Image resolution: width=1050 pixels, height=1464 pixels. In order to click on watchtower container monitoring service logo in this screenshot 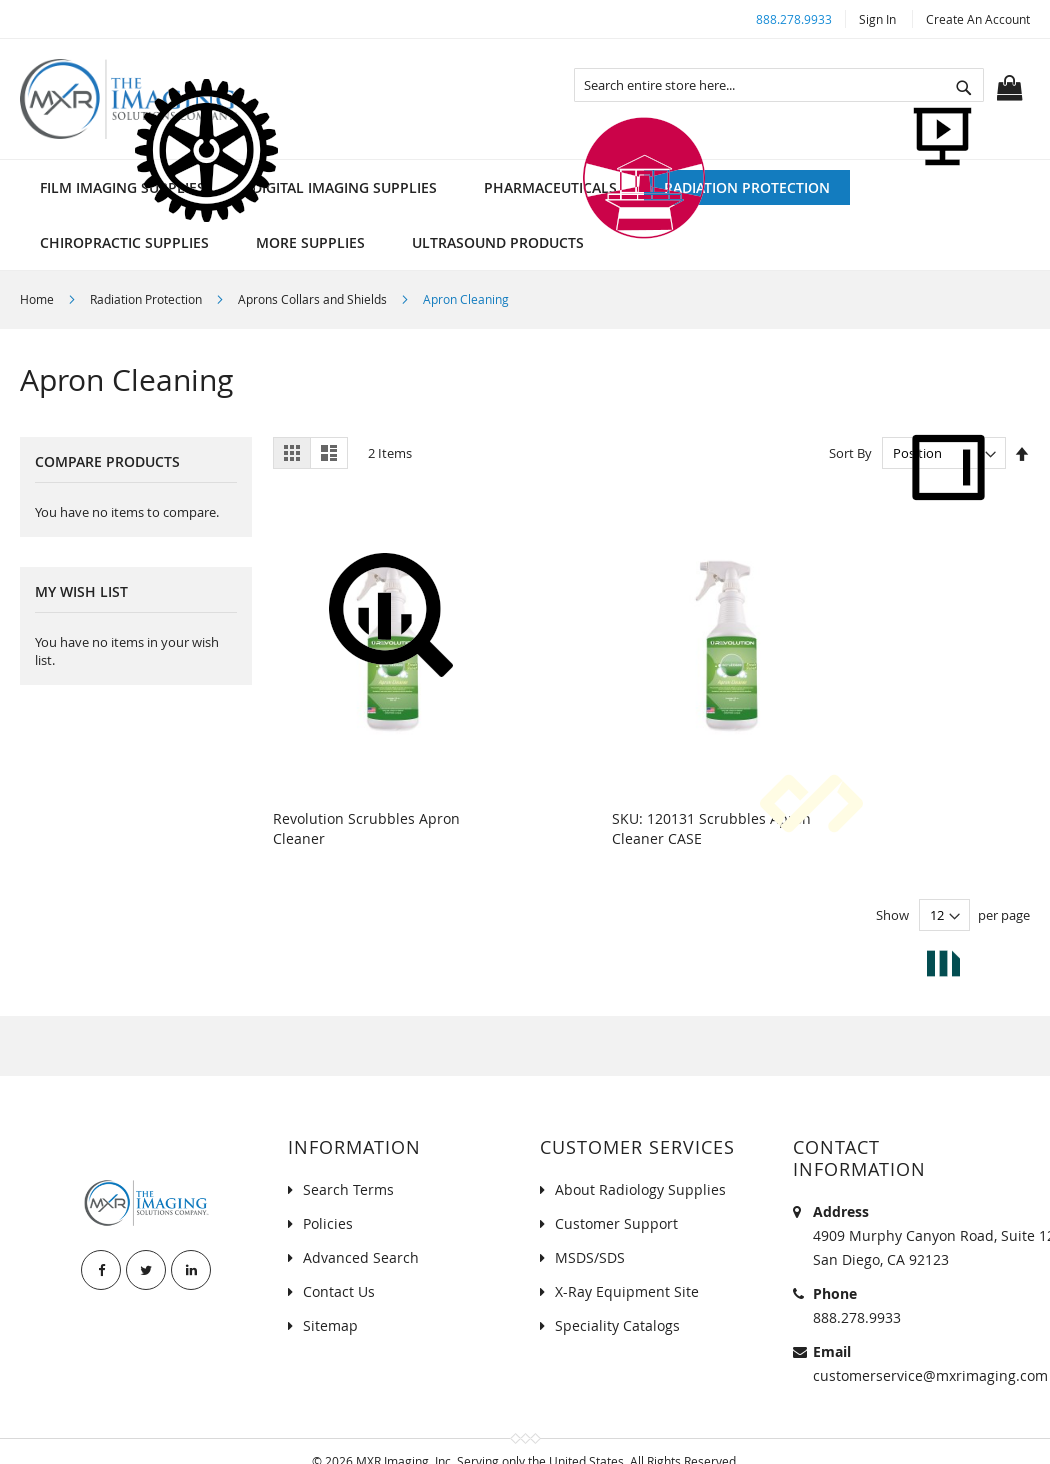, I will do `click(644, 178)`.